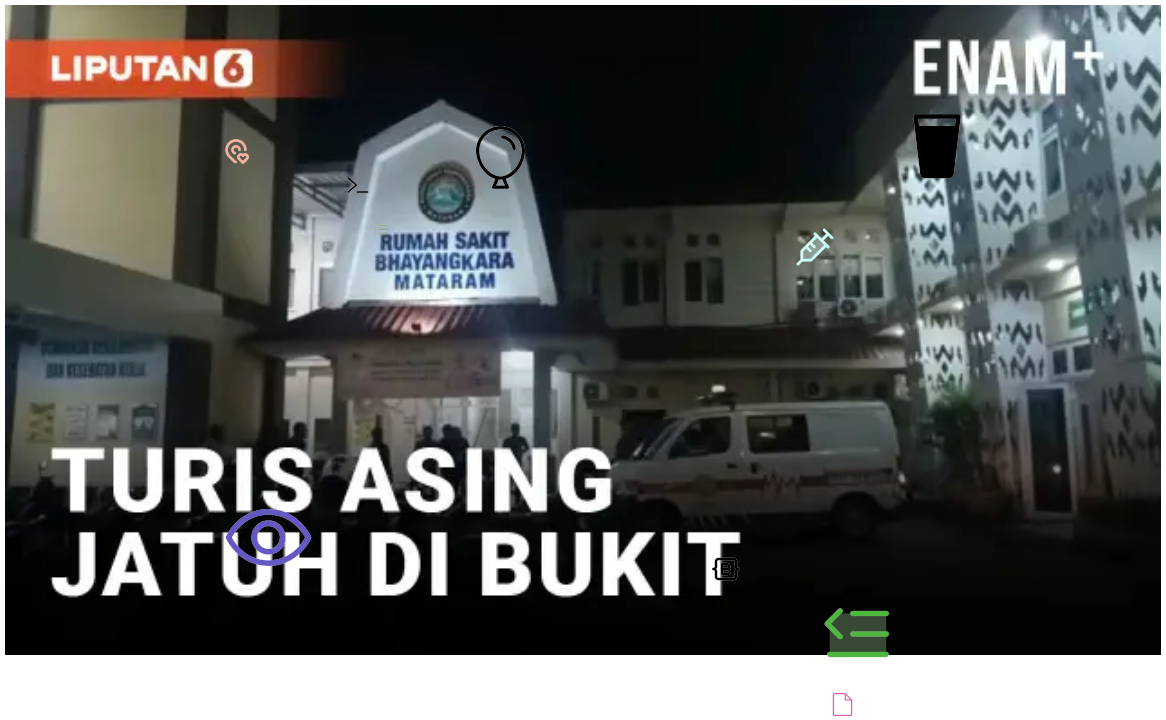 The height and width of the screenshot is (720, 1166). Describe the element at coordinates (236, 151) in the screenshot. I see `save a location to favorites` at that location.